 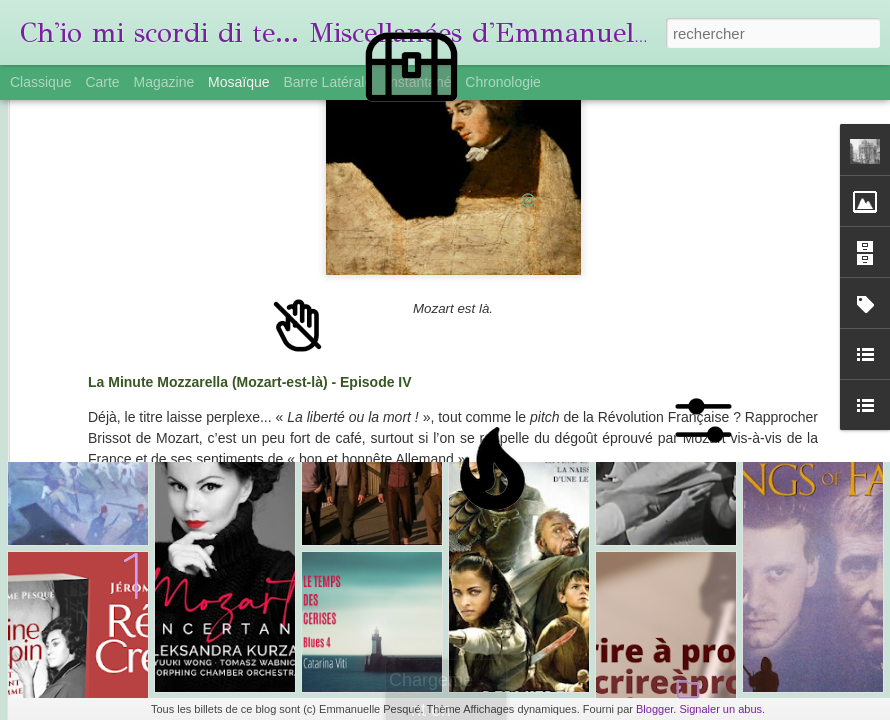 I want to click on disable touch or gesture controls, so click(x=297, y=325).